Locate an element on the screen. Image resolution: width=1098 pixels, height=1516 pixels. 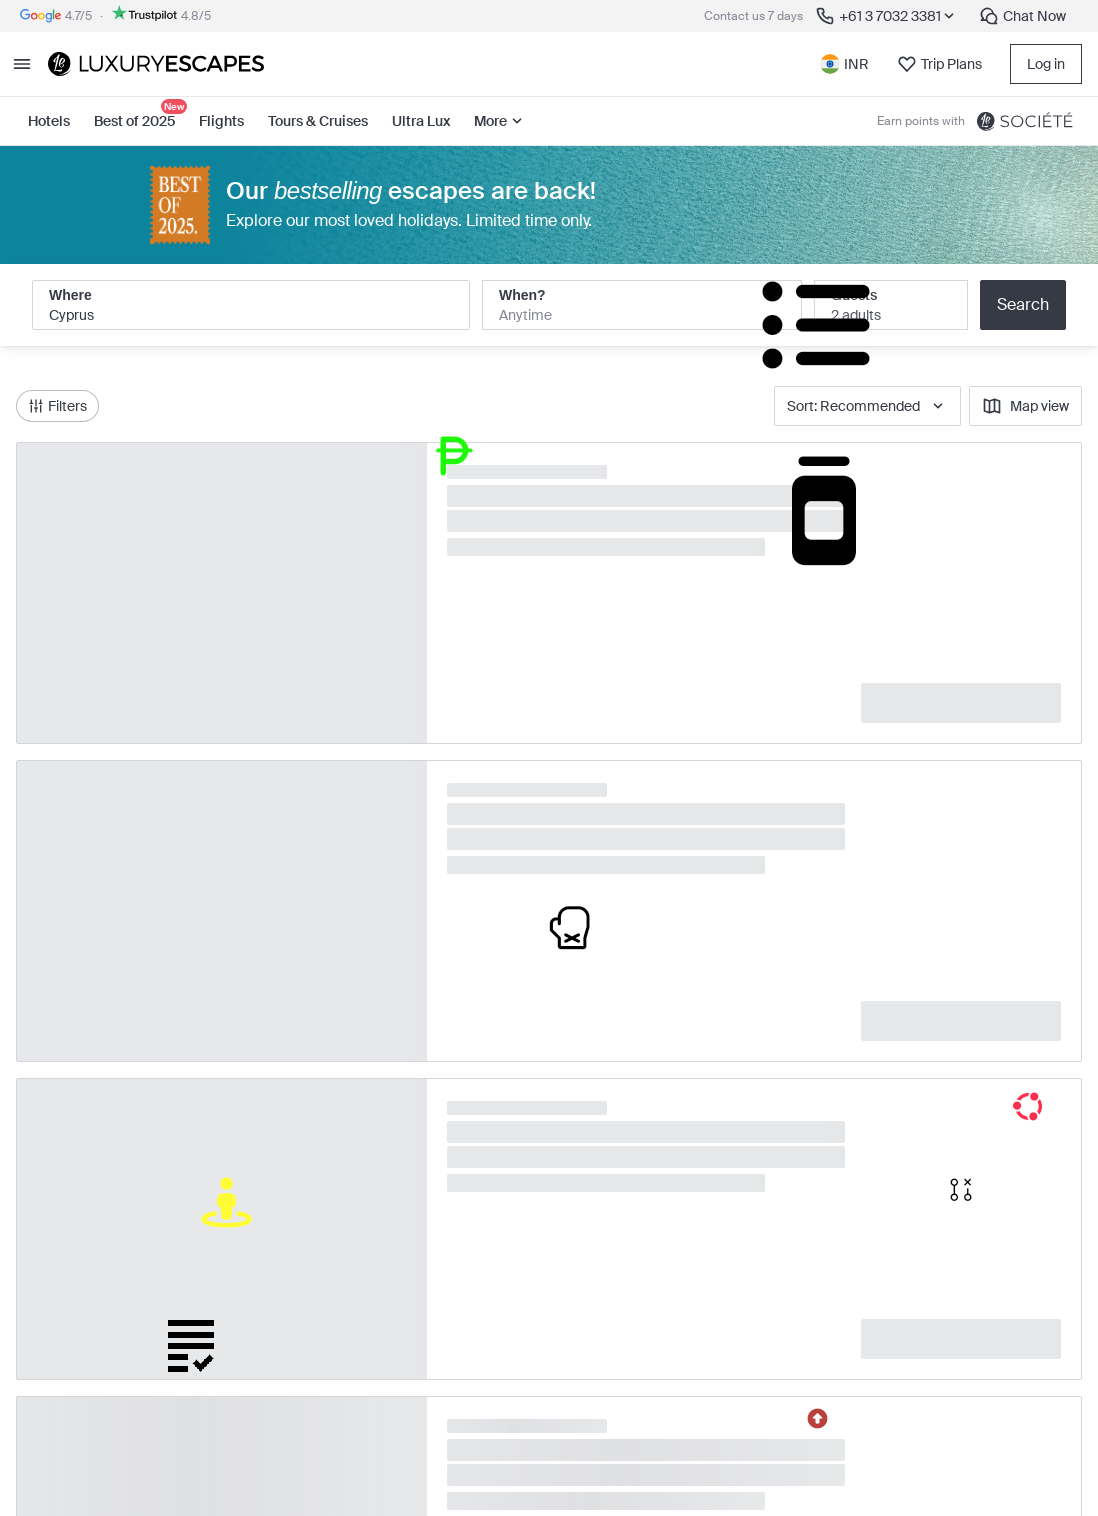
scroll to top of page is located at coordinates (817, 1418).